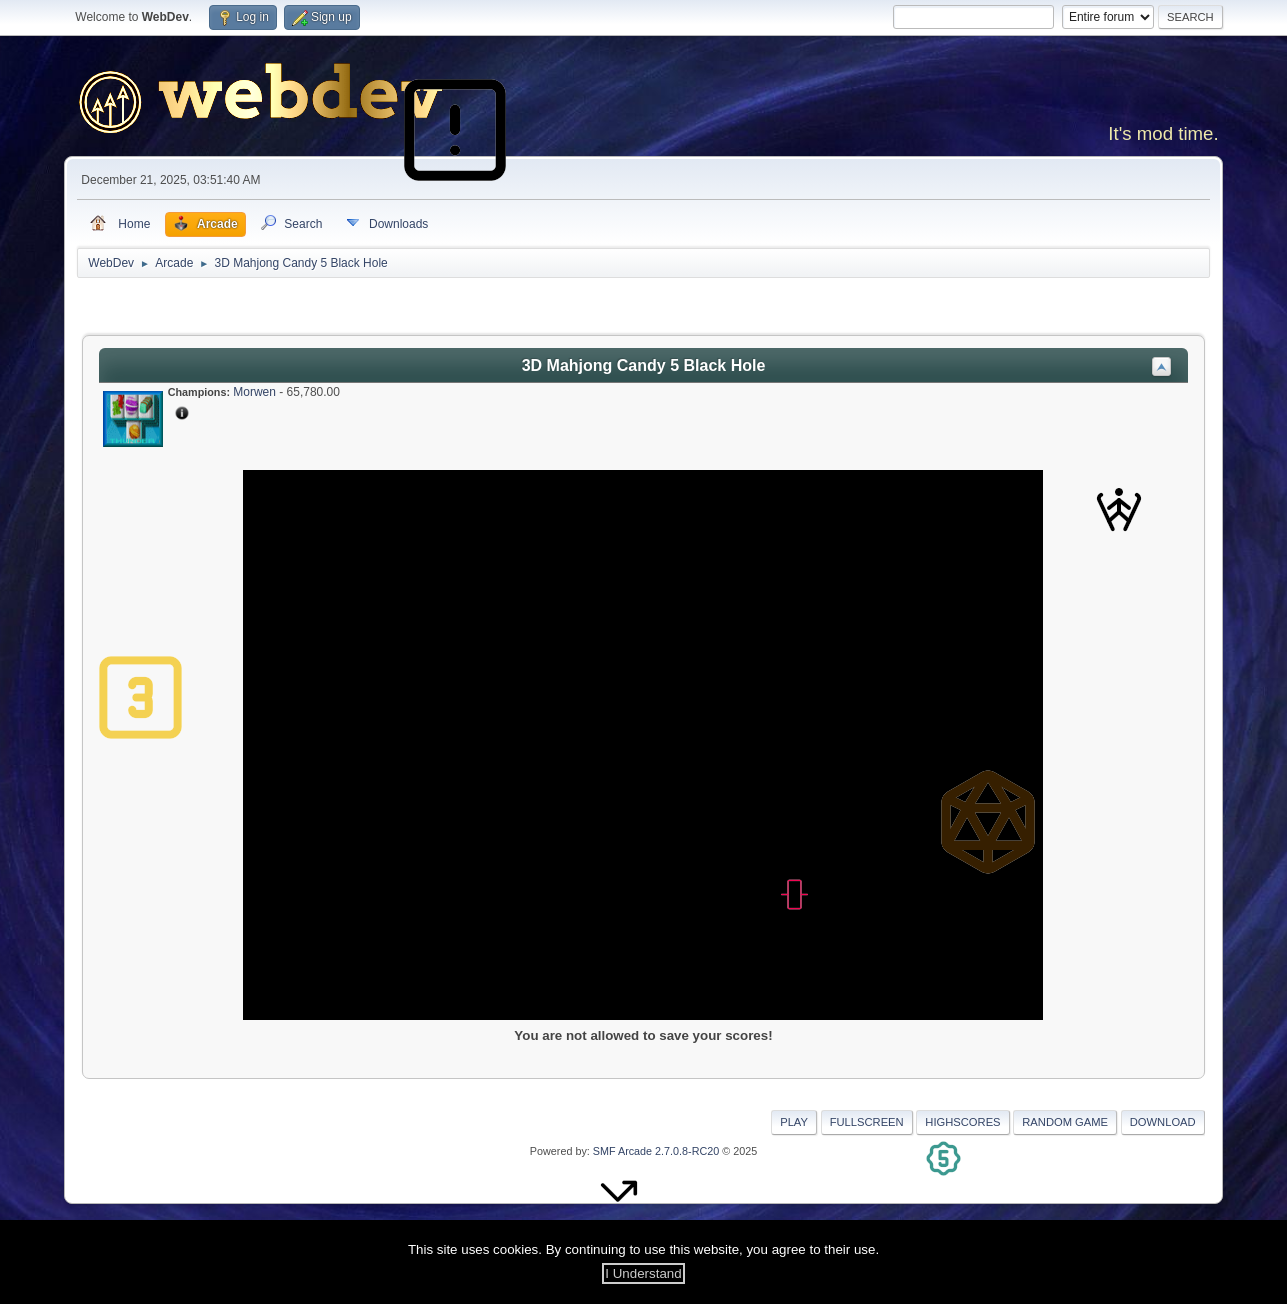  What do you see at coordinates (455, 130) in the screenshot?
I see `indicates a warning or alert status` at bounding box center [455, 130].